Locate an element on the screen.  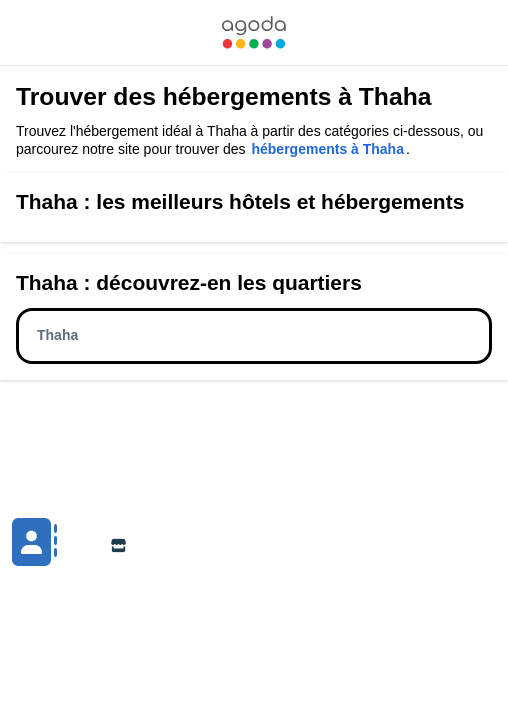
open your contacts list is located at coordinates (33, 542).